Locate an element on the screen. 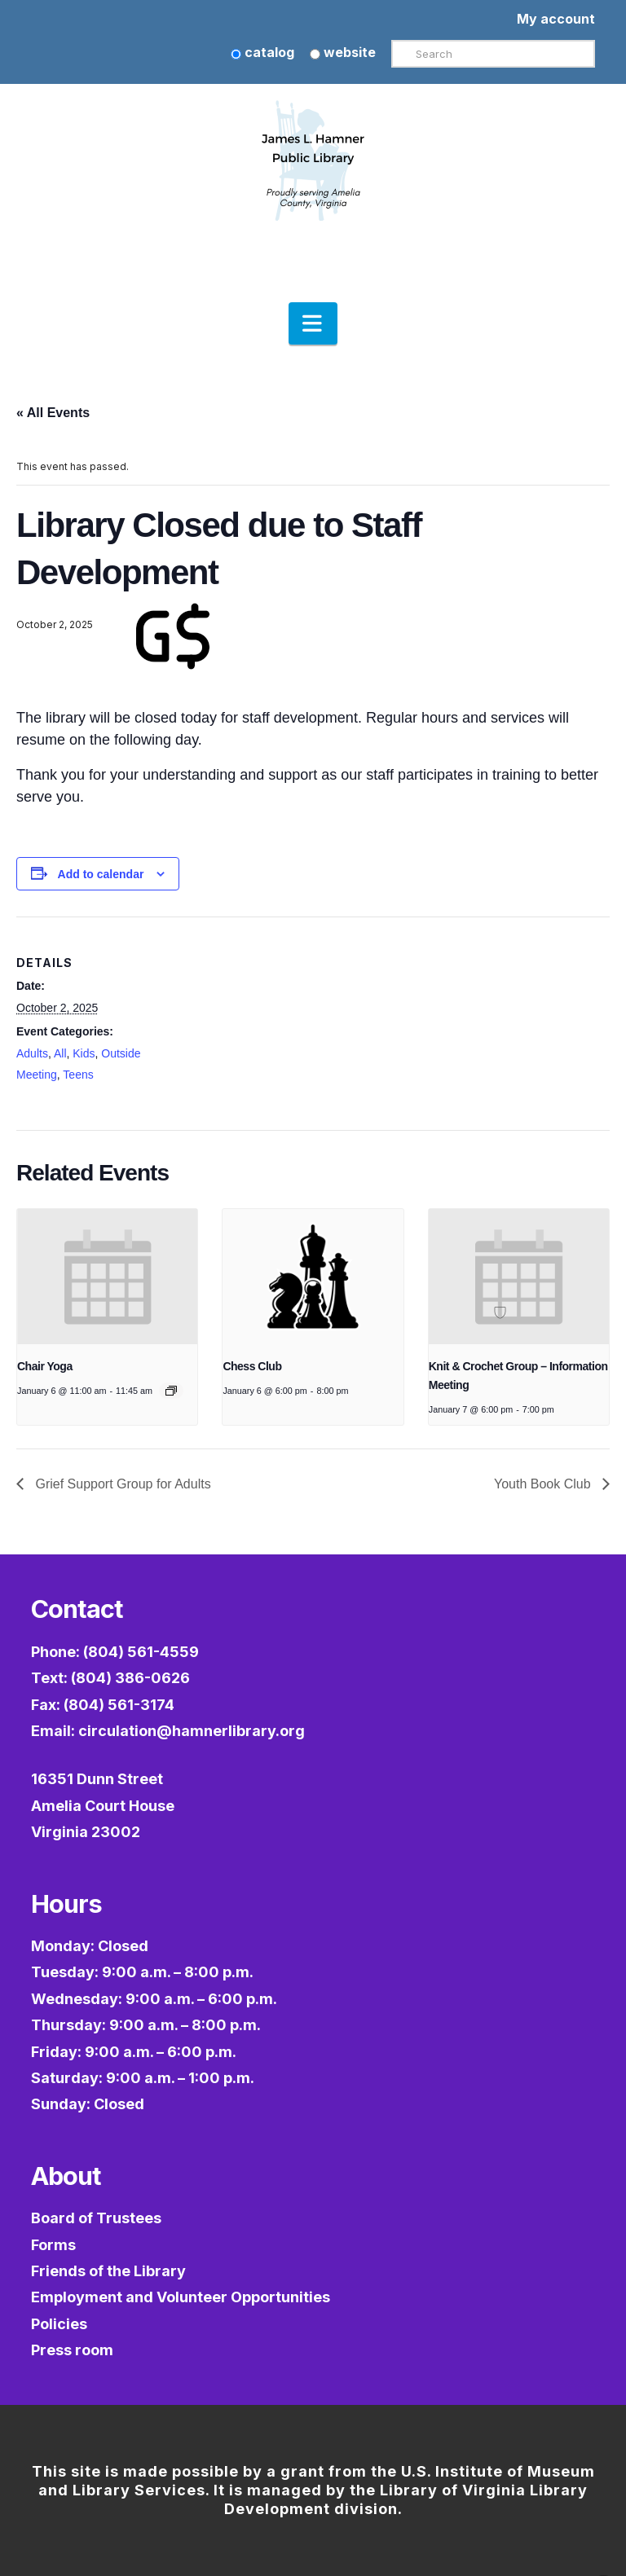 This screenshot has height=2576, width=626. access security or privacy settings is located at coordinates (500, 1312).